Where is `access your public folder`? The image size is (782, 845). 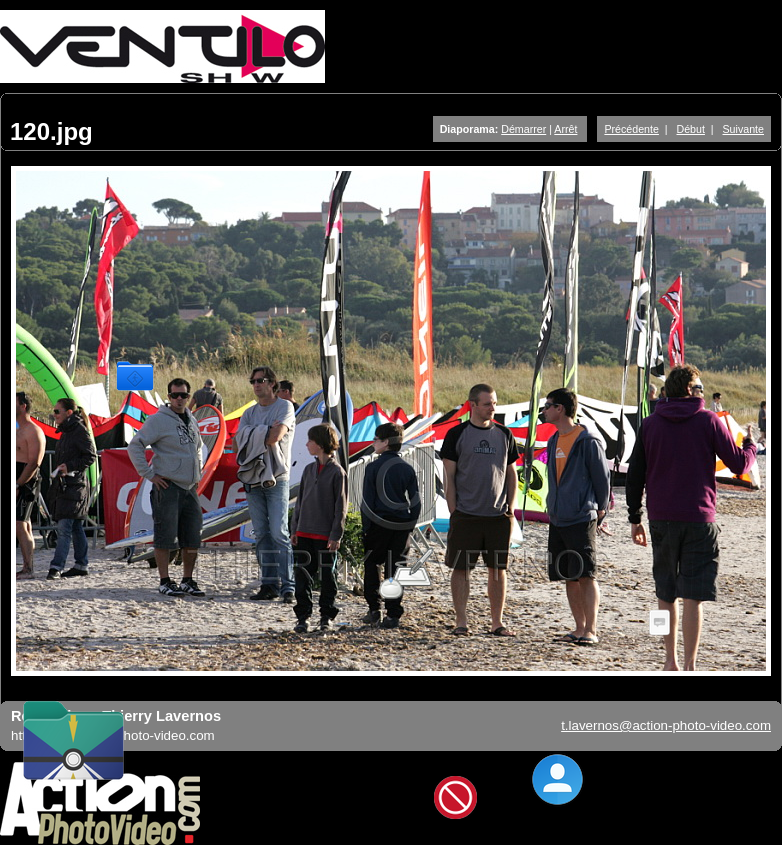 access your public folder is located at coordinates (135, 376).